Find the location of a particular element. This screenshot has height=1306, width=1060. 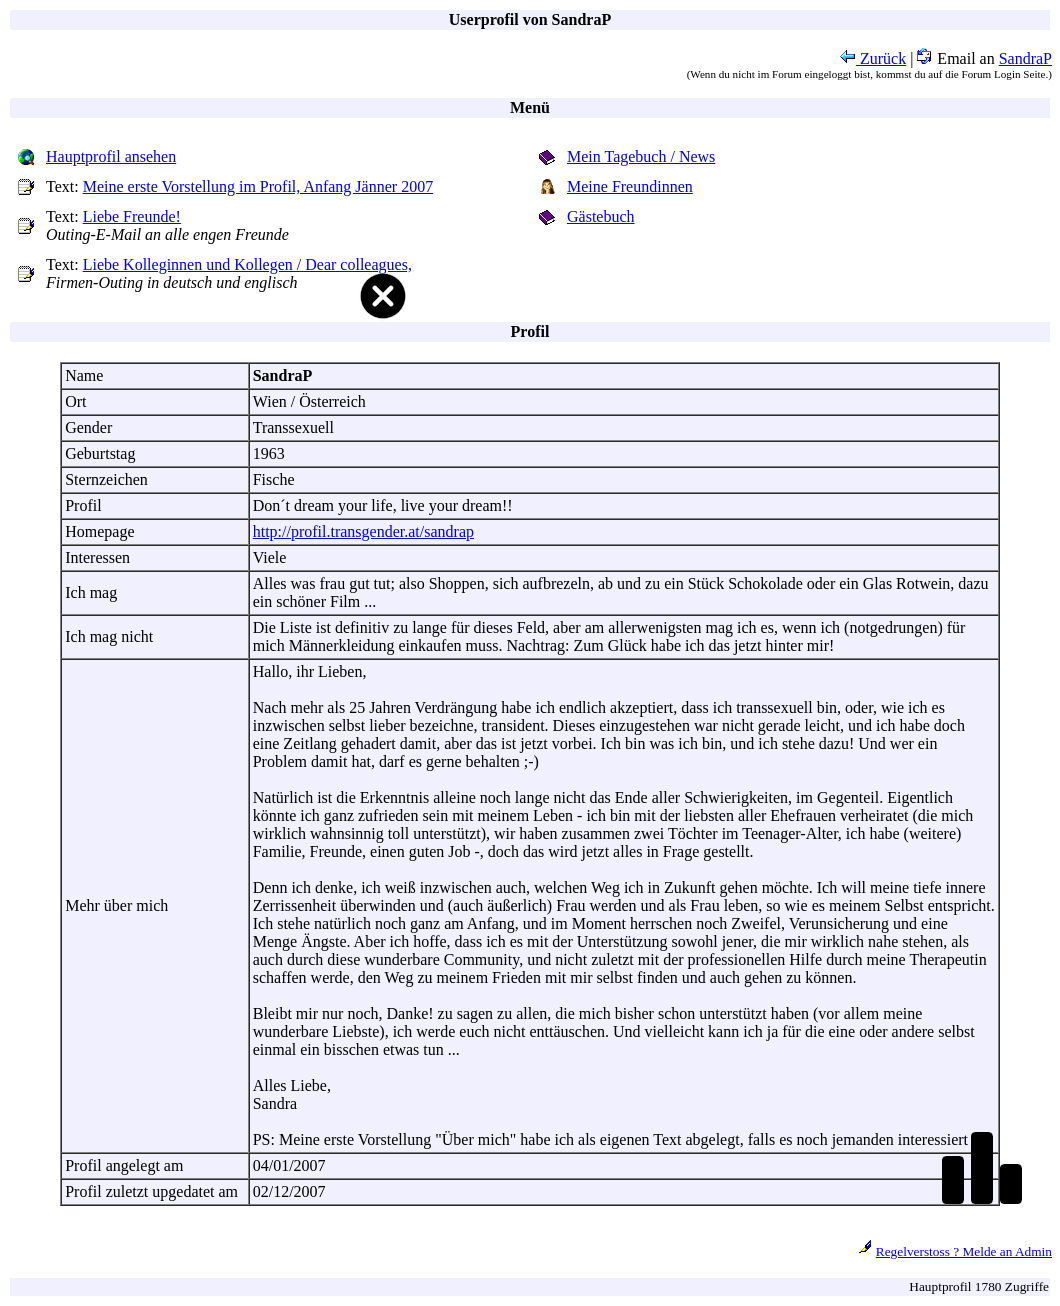

view leaderboard rankings is located at coordinates (982, 1168).